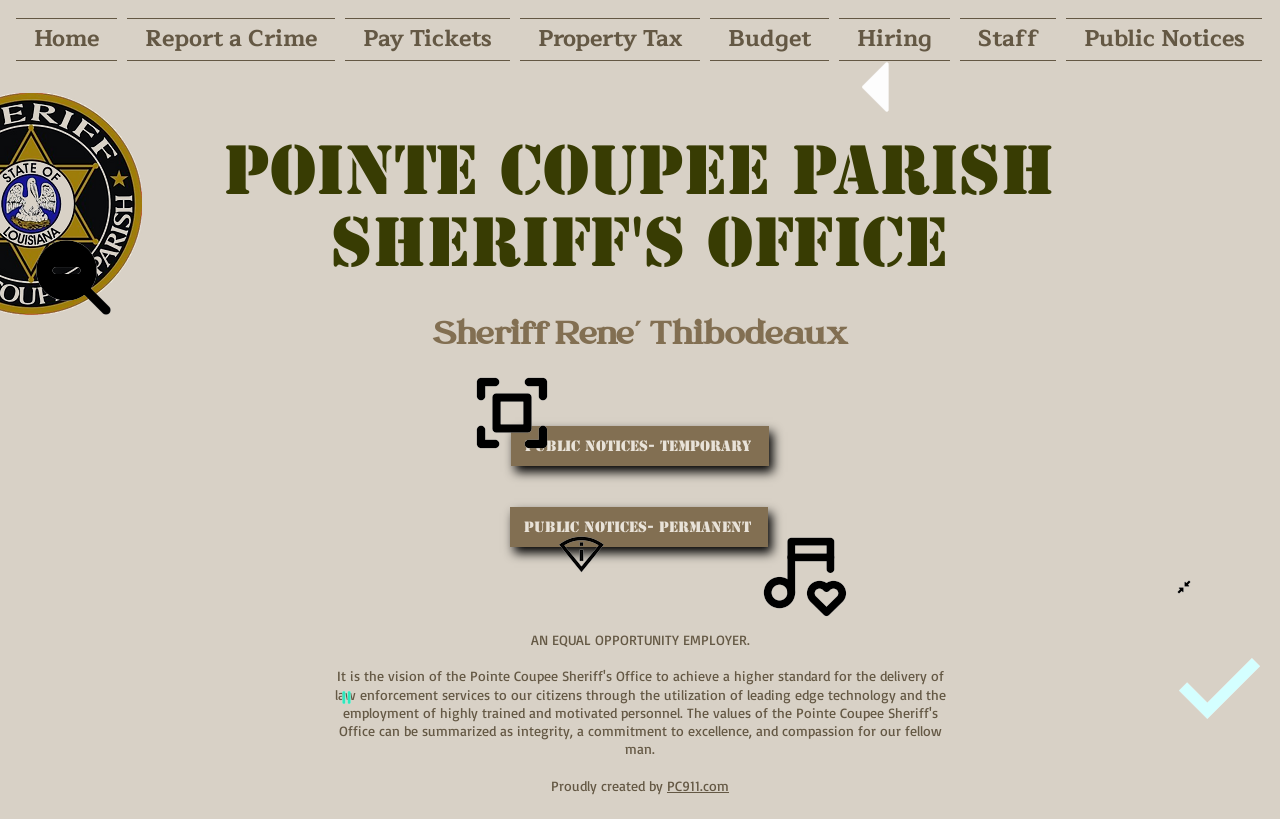  I want to click on zoom out, so click(73, 277).